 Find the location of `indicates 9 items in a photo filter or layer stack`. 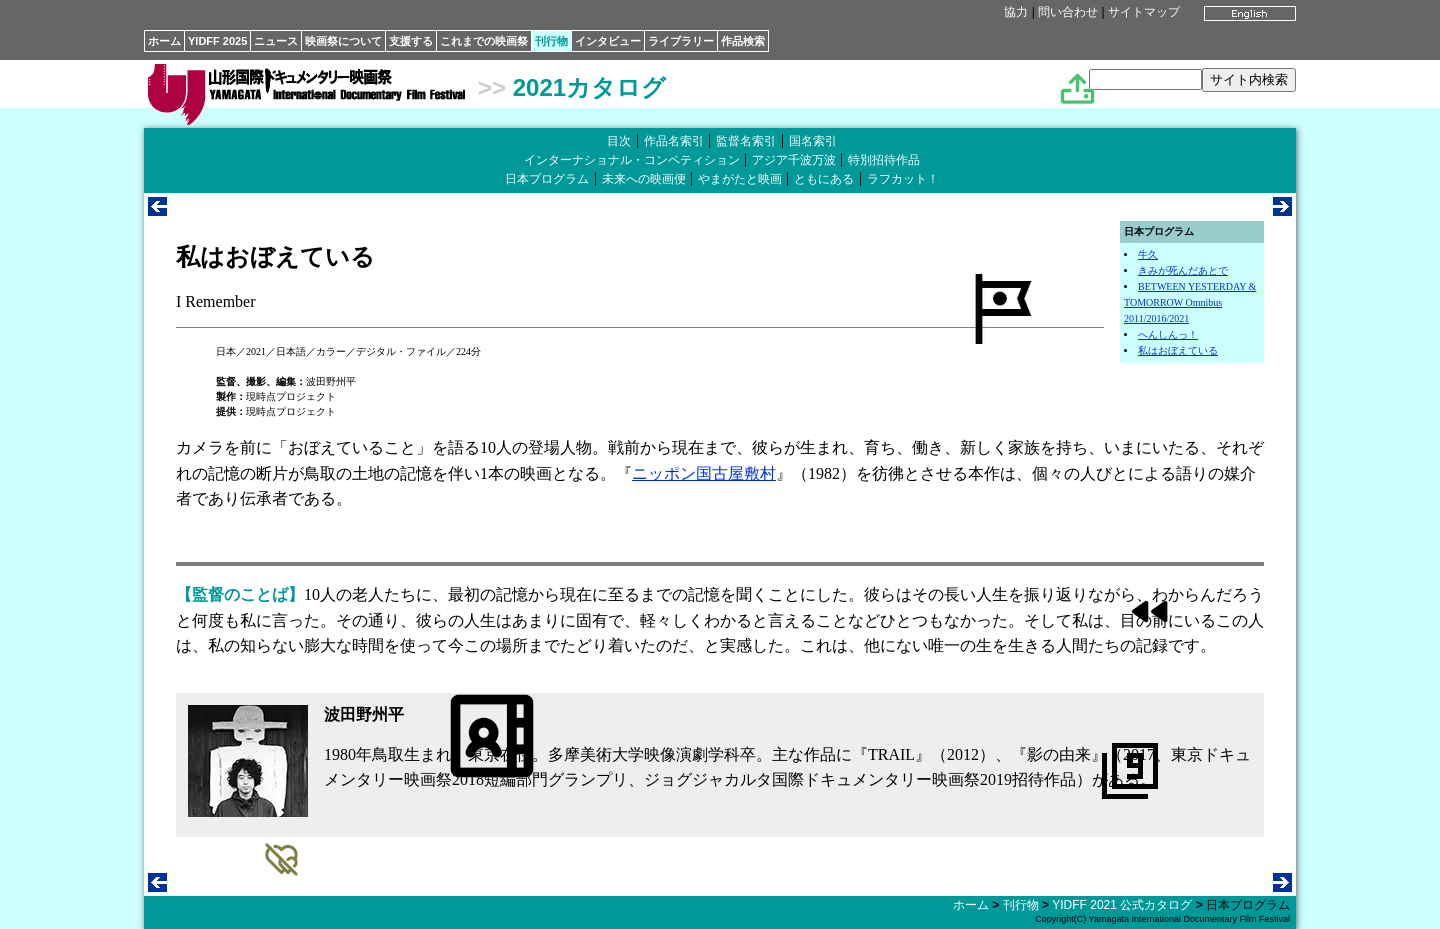

indicates 9 items in a photo filter or layer stack is located at coordinates (1130, 771).